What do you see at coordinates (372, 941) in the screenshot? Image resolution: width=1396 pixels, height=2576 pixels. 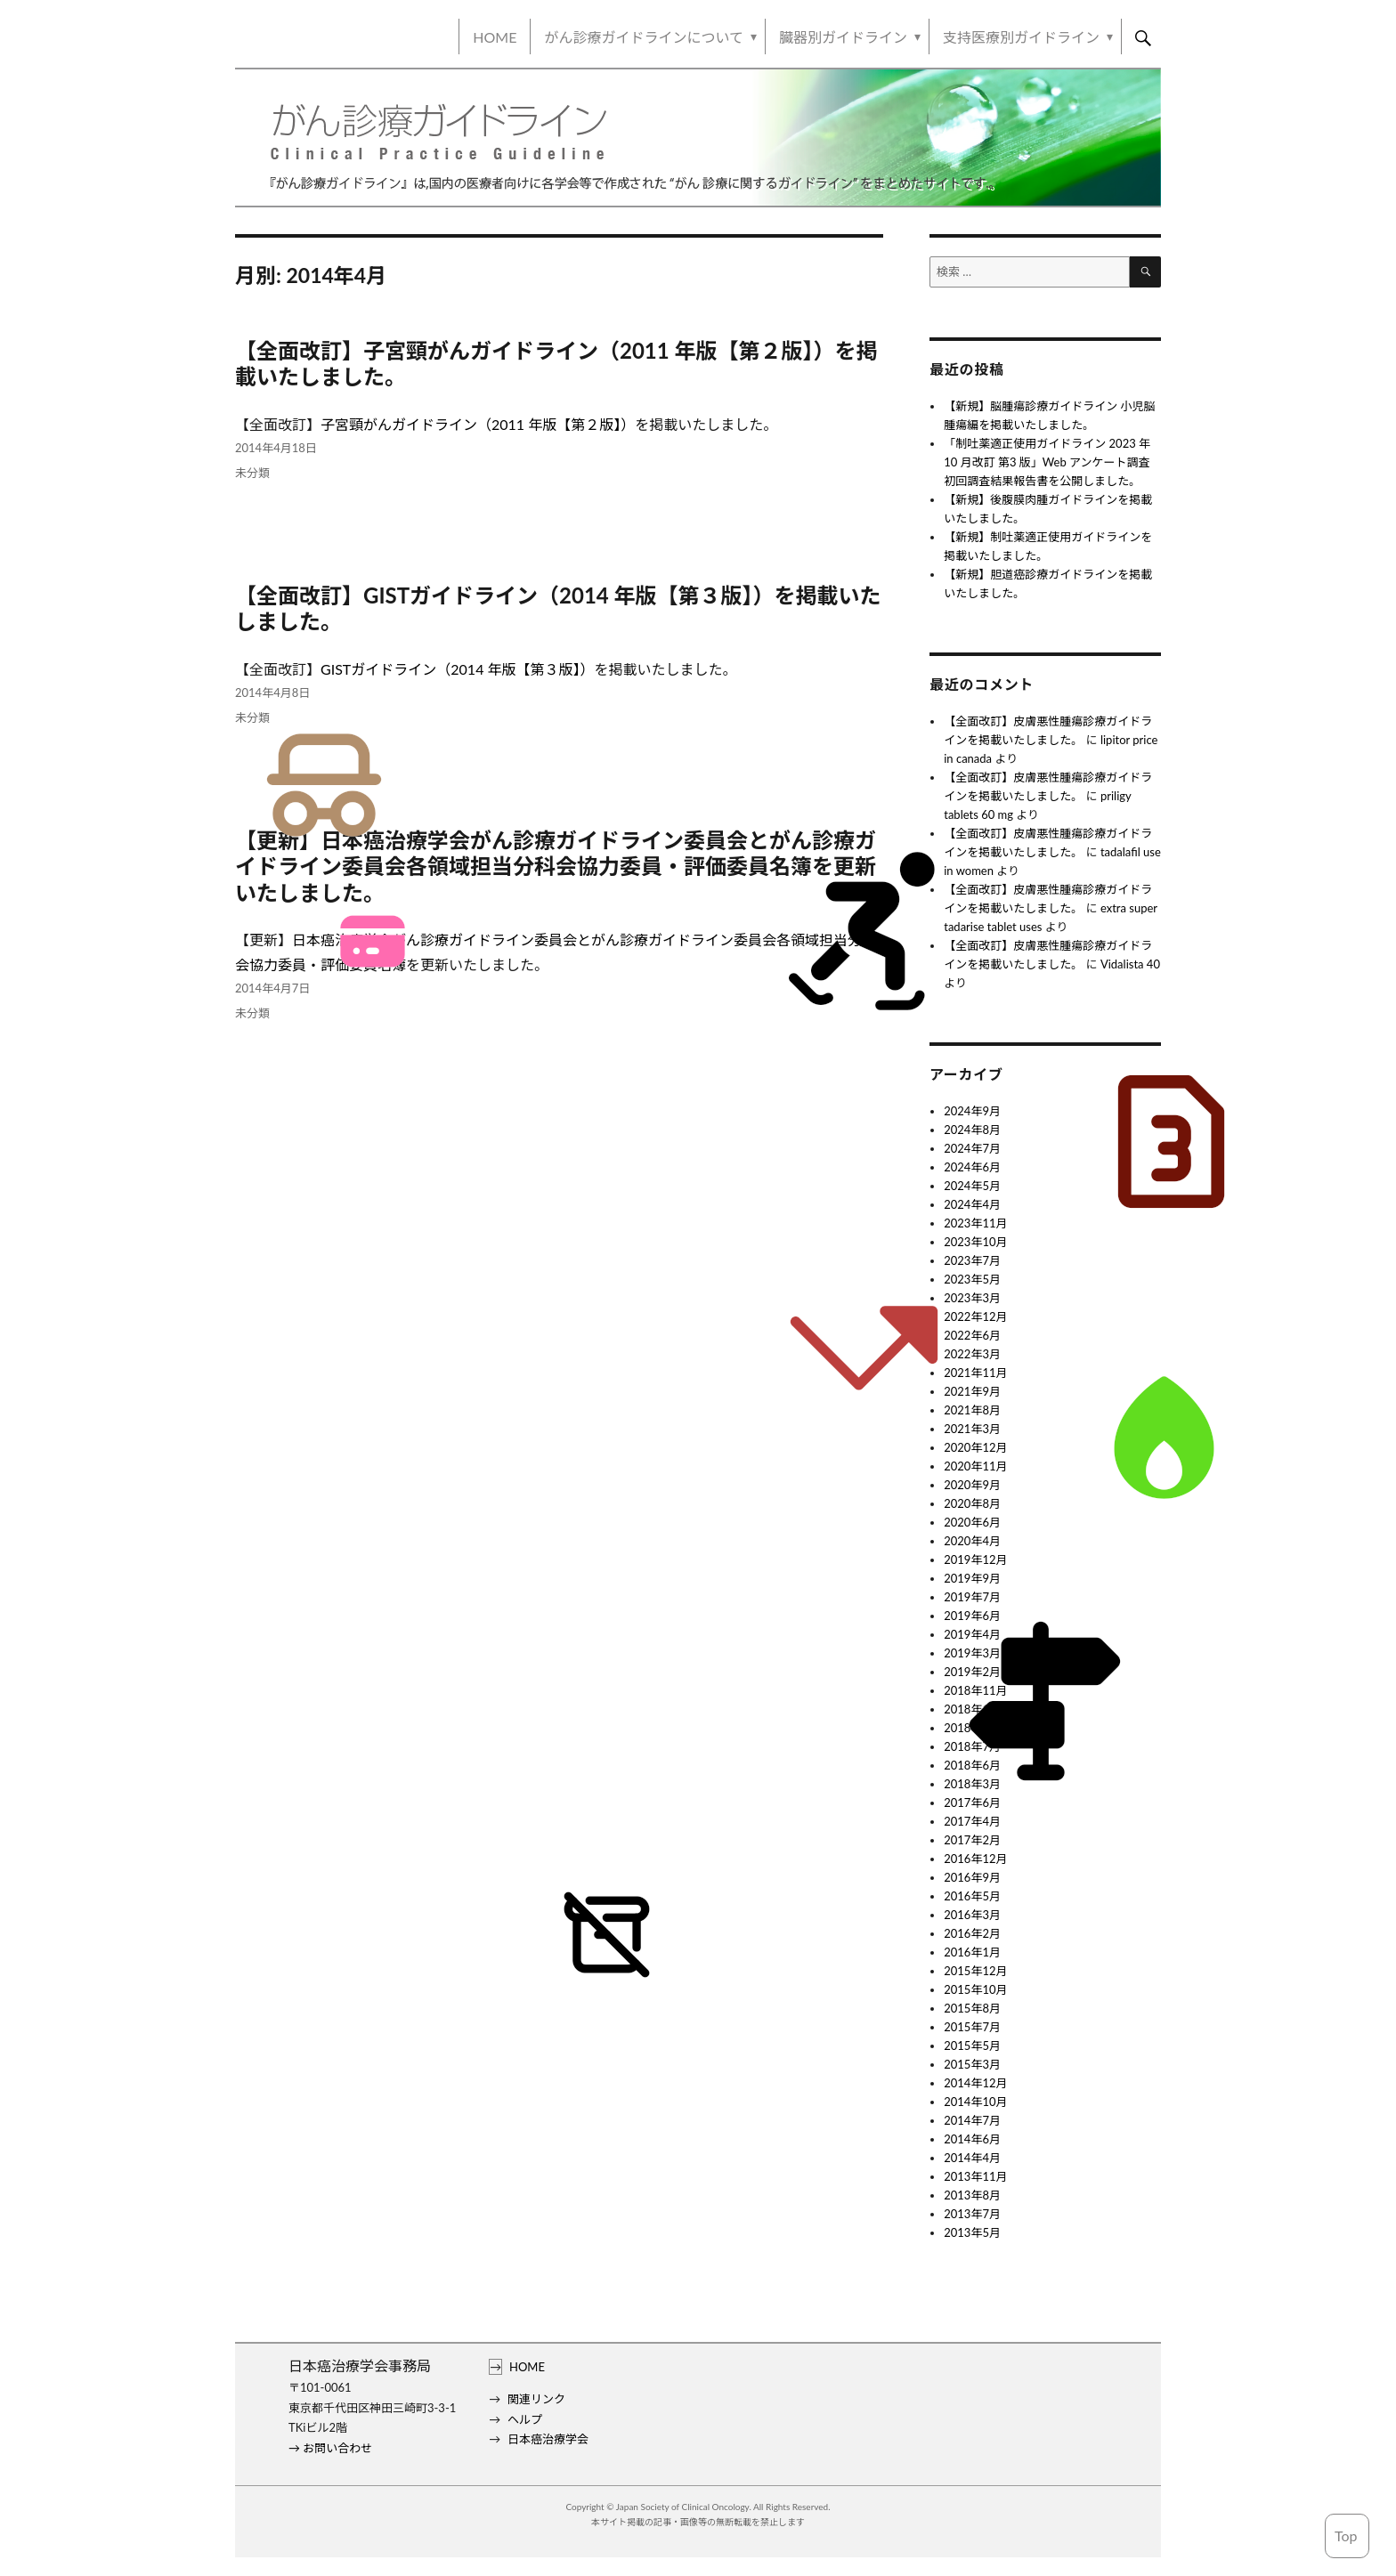 I see `manage payment methods` at bounding box center [372, 941].